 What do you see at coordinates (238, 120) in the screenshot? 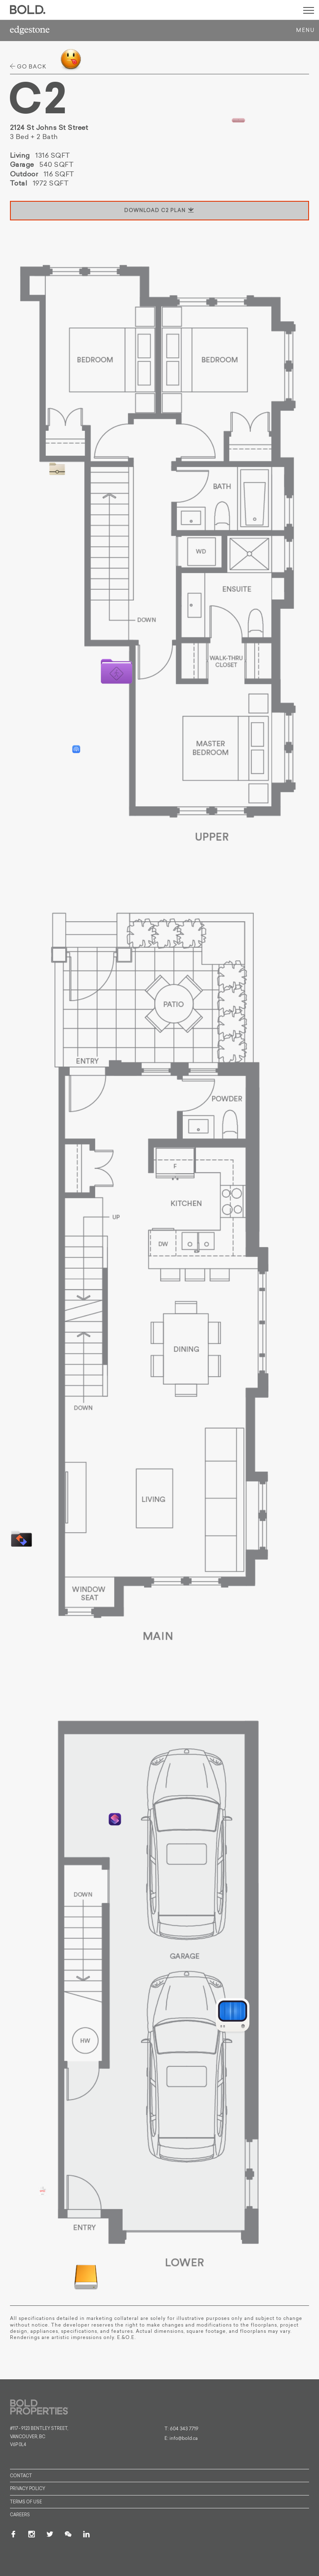
I see `connect to a bluetooth speaker` at bounding box center [238, 120].